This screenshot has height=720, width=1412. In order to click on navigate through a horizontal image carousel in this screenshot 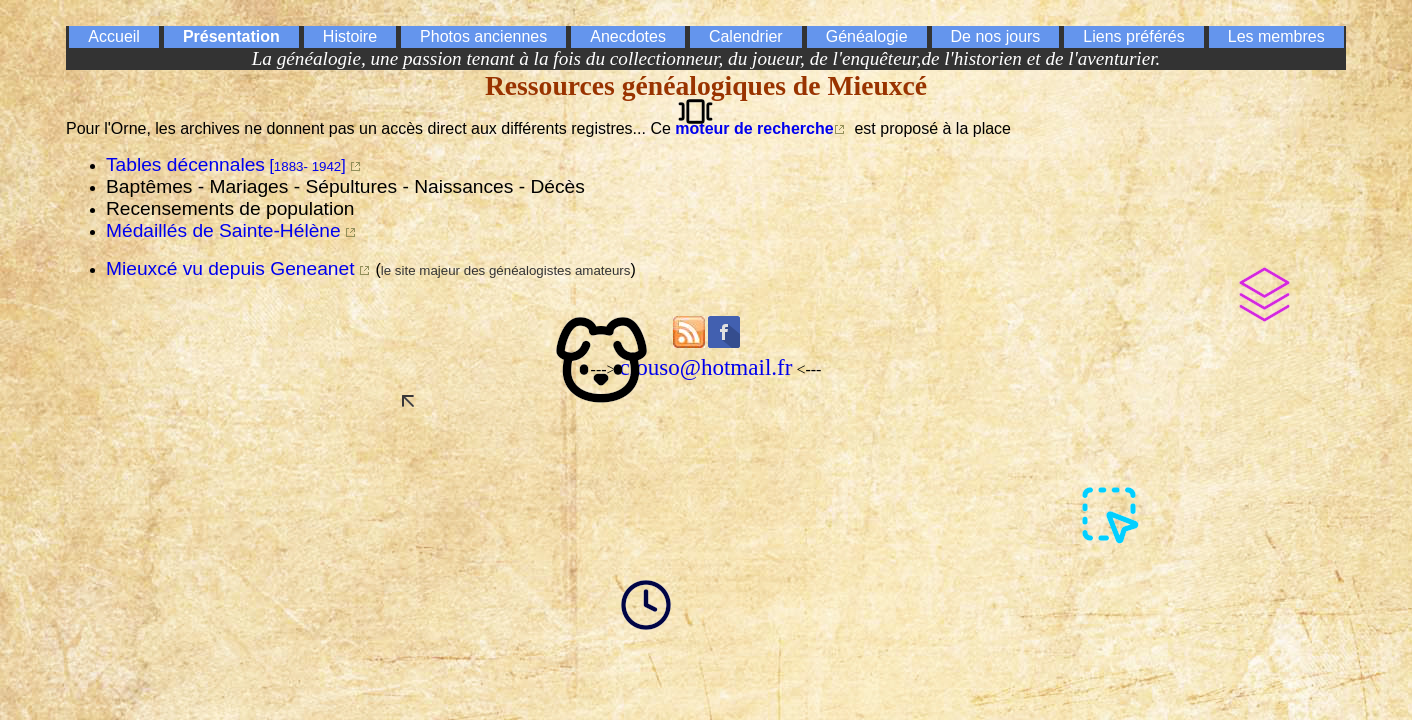, I will do `click(695, 111)`.